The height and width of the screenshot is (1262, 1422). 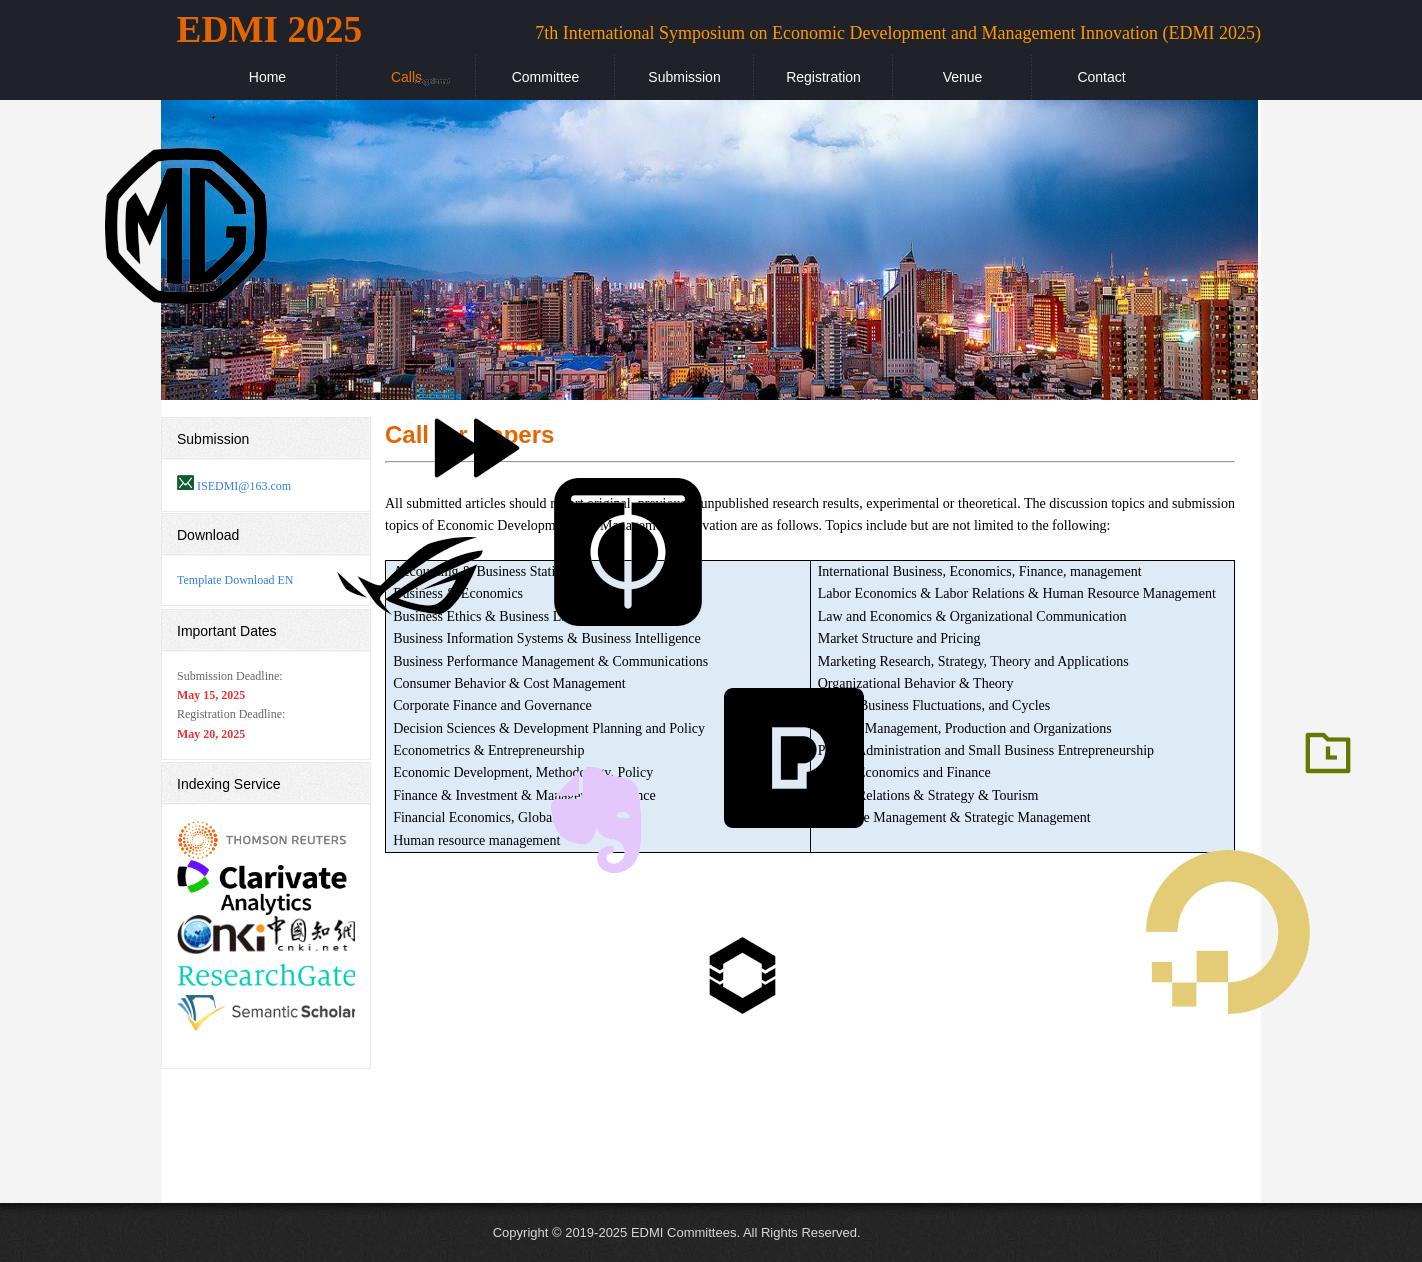 I want to click on link to Cognizant services or website, so click(x=432, y=82).